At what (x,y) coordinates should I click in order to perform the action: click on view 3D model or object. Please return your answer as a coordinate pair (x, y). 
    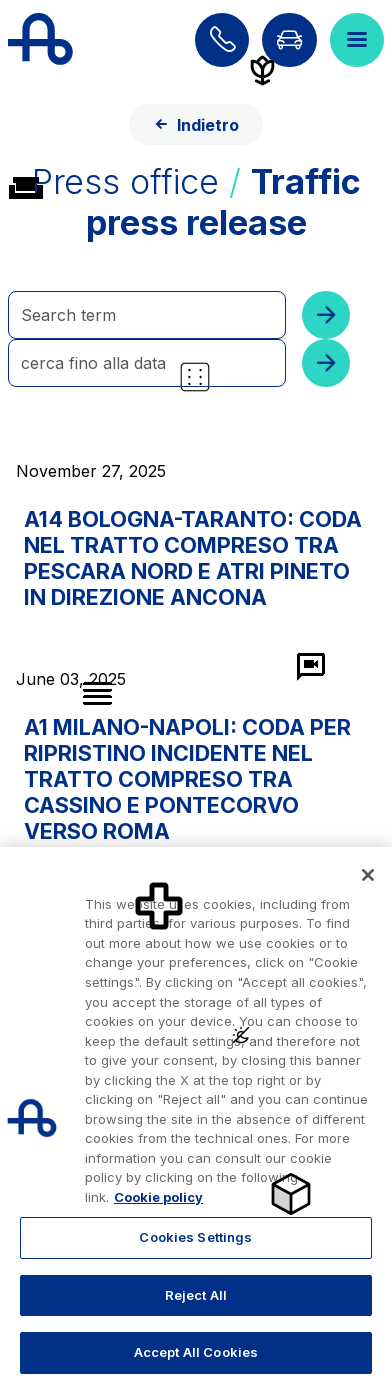
    Looking at the image, I should click on (291, 1194).